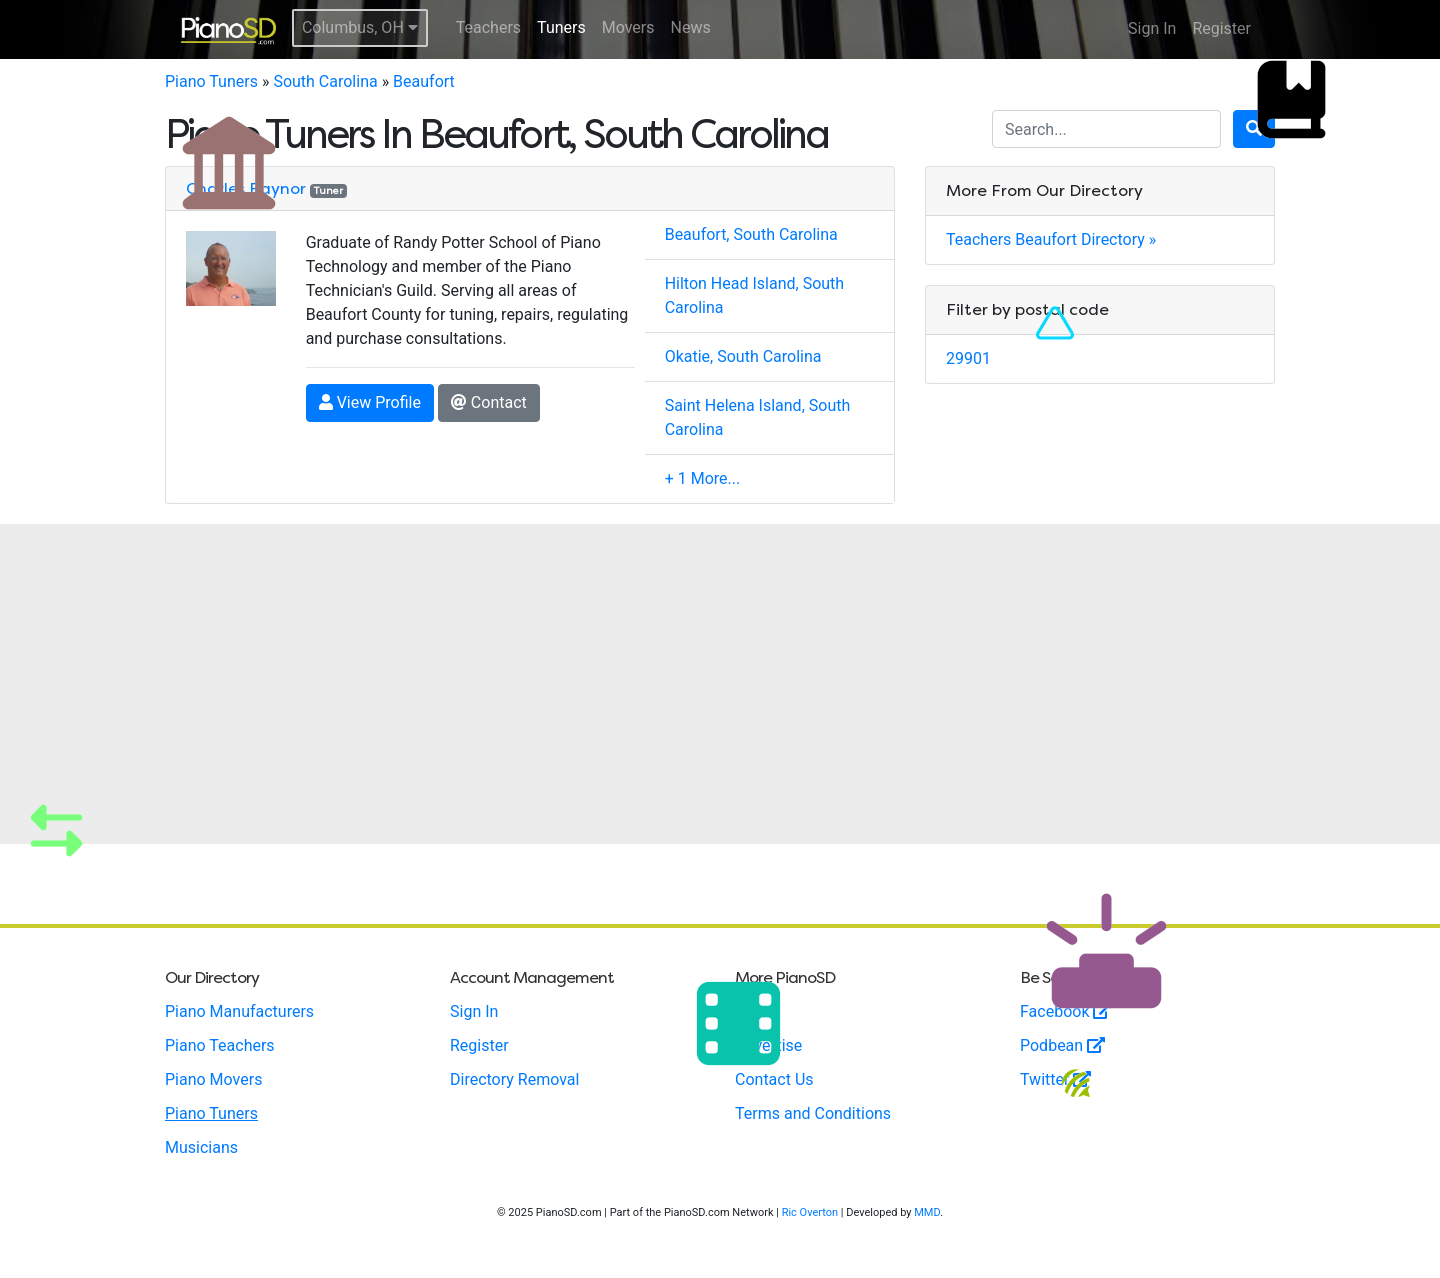 The width and height of the screenshot is (1440, 1278). I want to click on access your bookmarked reading list, so click(1291, 99).